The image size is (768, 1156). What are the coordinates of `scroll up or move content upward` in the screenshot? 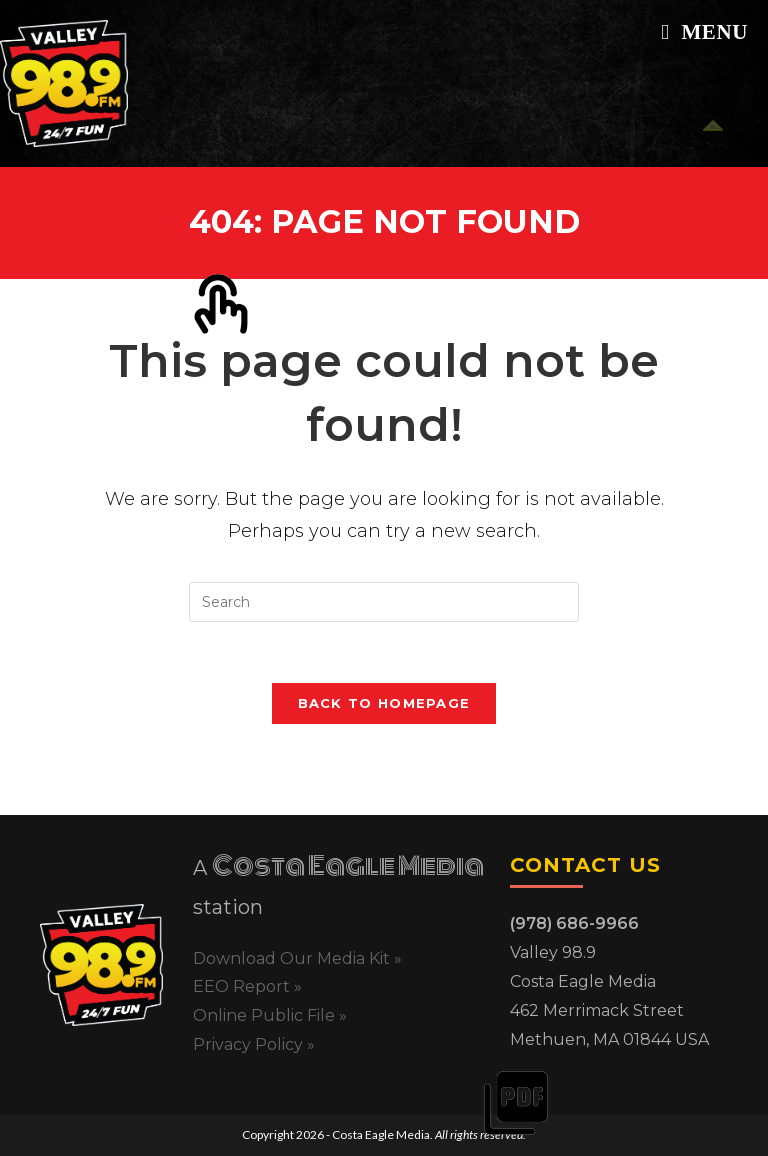 It's located at (713, 131).